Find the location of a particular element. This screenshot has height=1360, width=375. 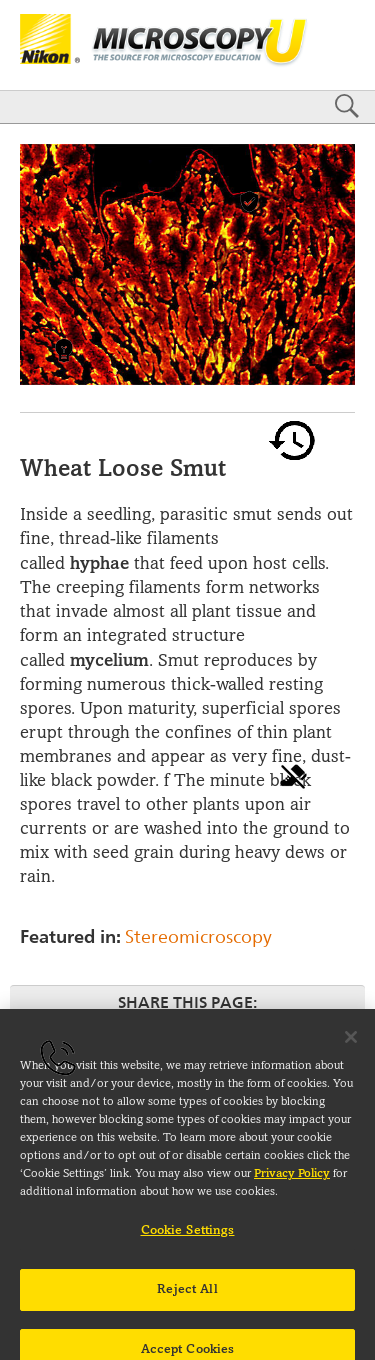

restore to a previous version is located at coordinates (292, 440).